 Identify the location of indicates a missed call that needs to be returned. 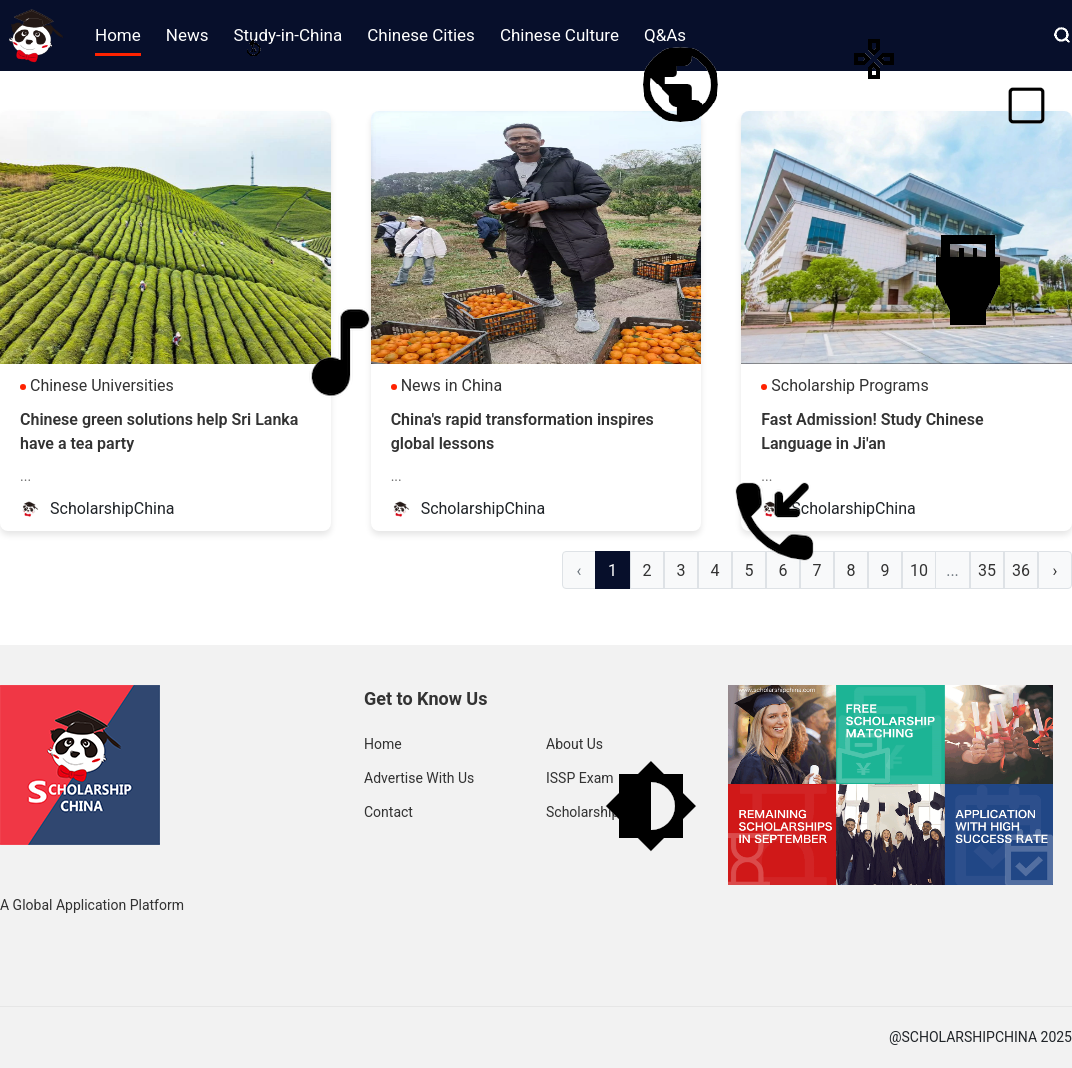
(774, 521).